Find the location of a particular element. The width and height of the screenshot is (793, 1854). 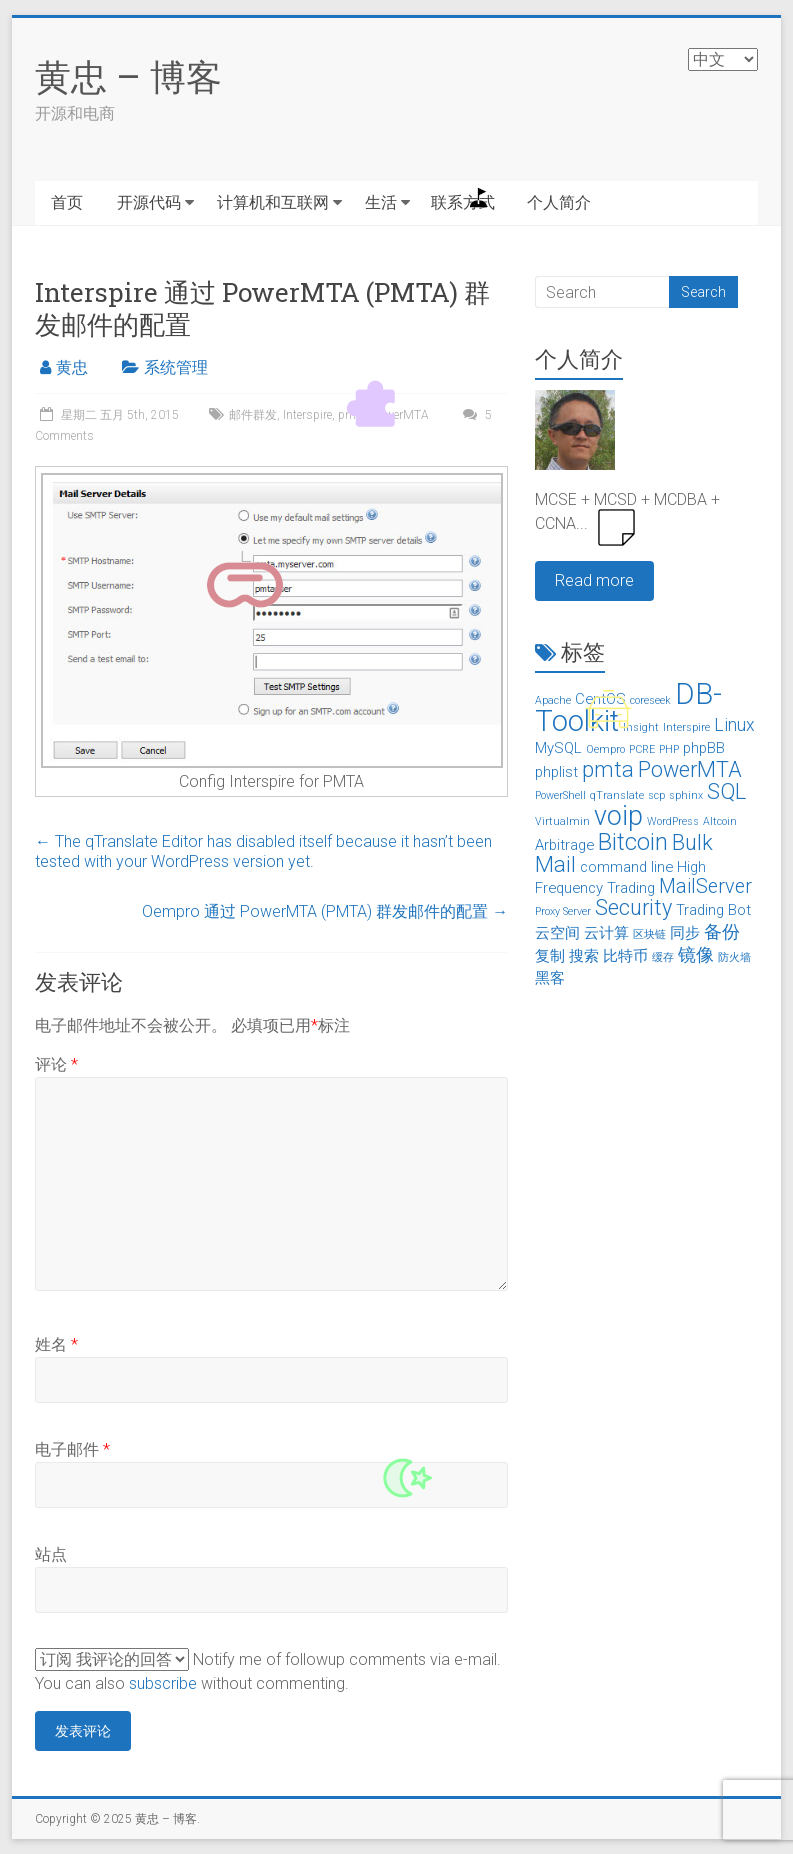

contact or request emergency services is located at coordinates (608, 711).